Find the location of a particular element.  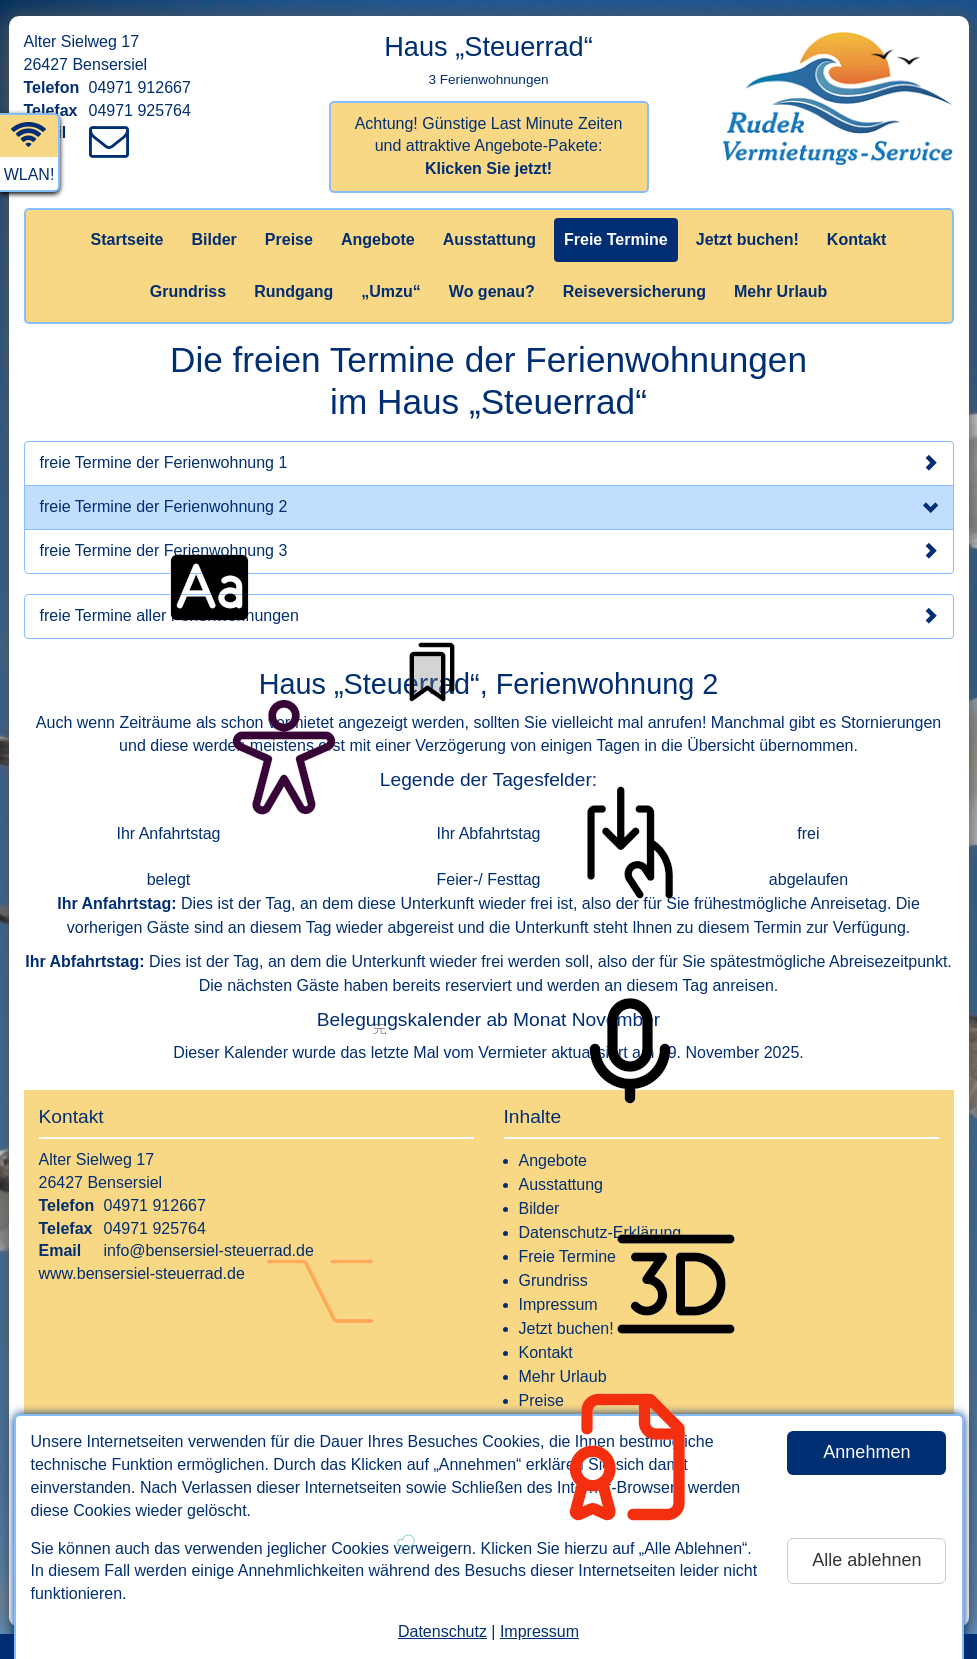

change font size settings is located at coordinates (209, 587).